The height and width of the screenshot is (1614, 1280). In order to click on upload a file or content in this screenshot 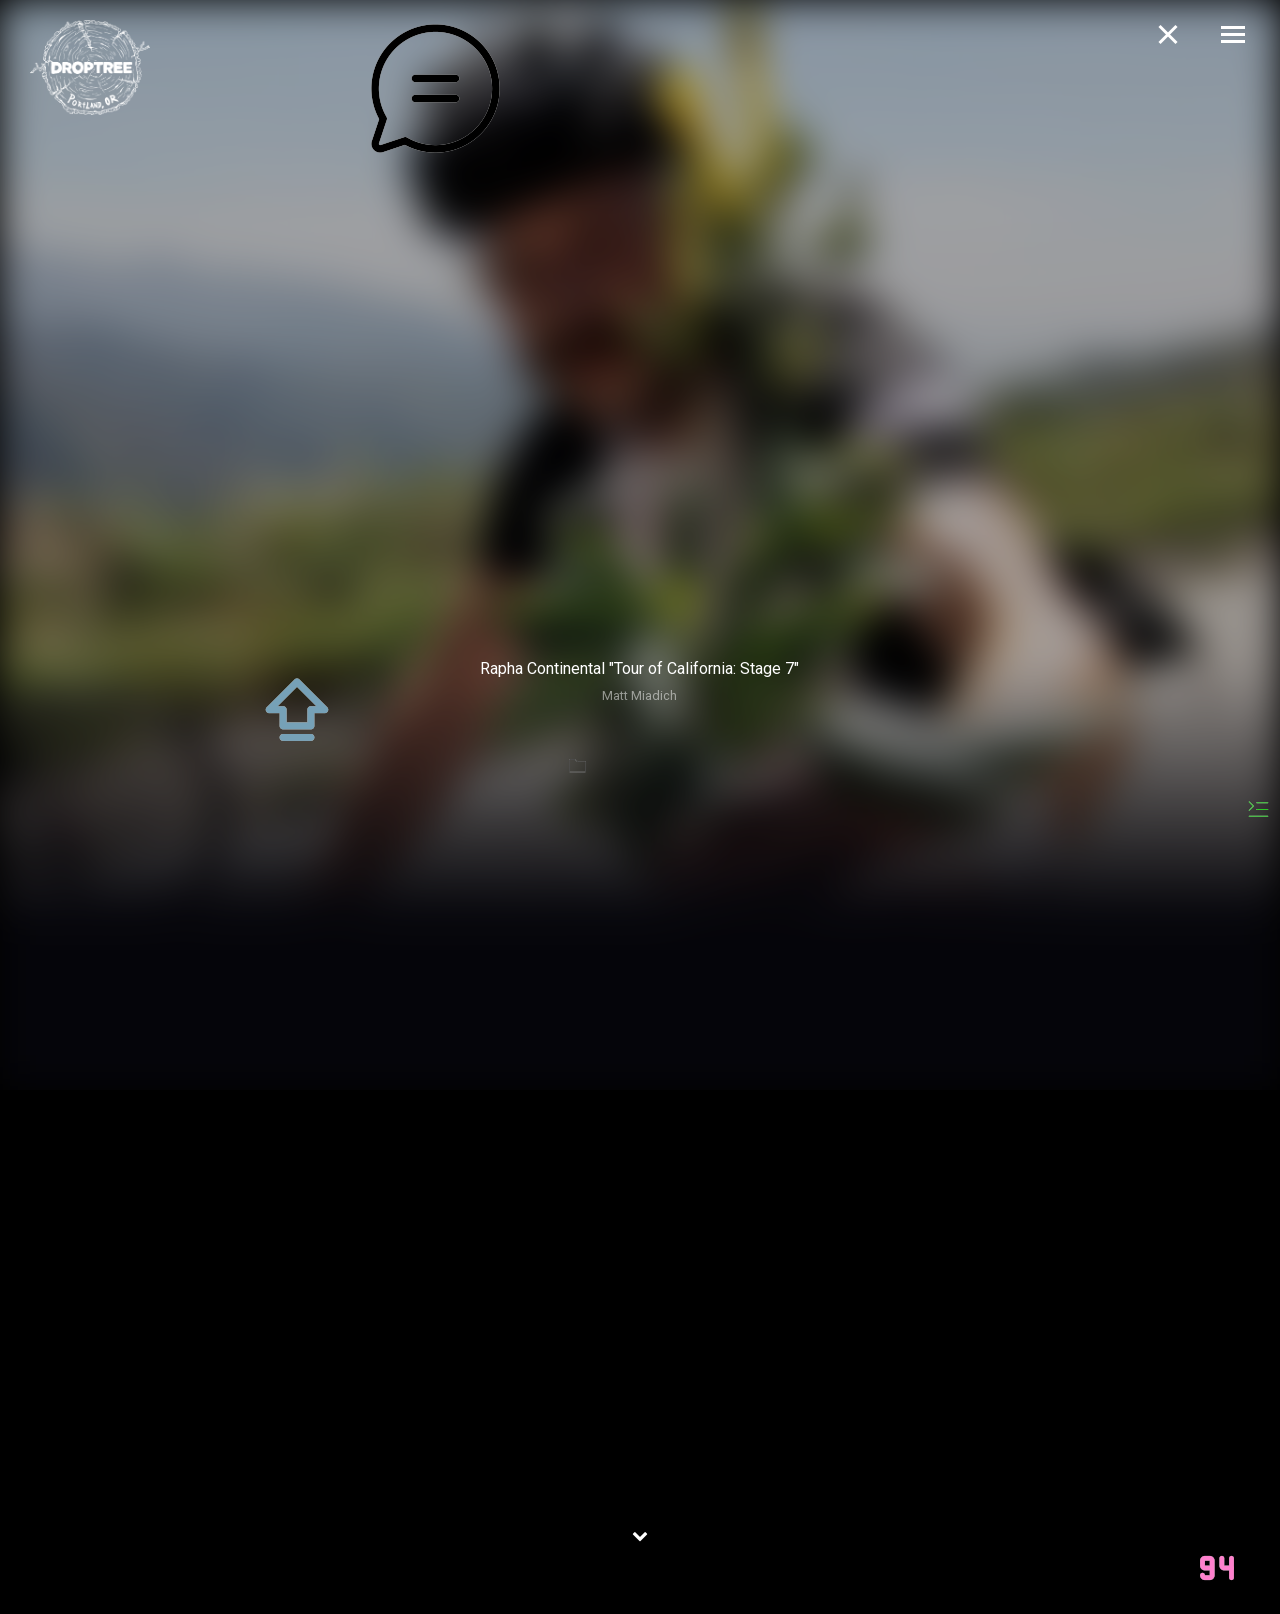, I will do `click(297, 712)`.